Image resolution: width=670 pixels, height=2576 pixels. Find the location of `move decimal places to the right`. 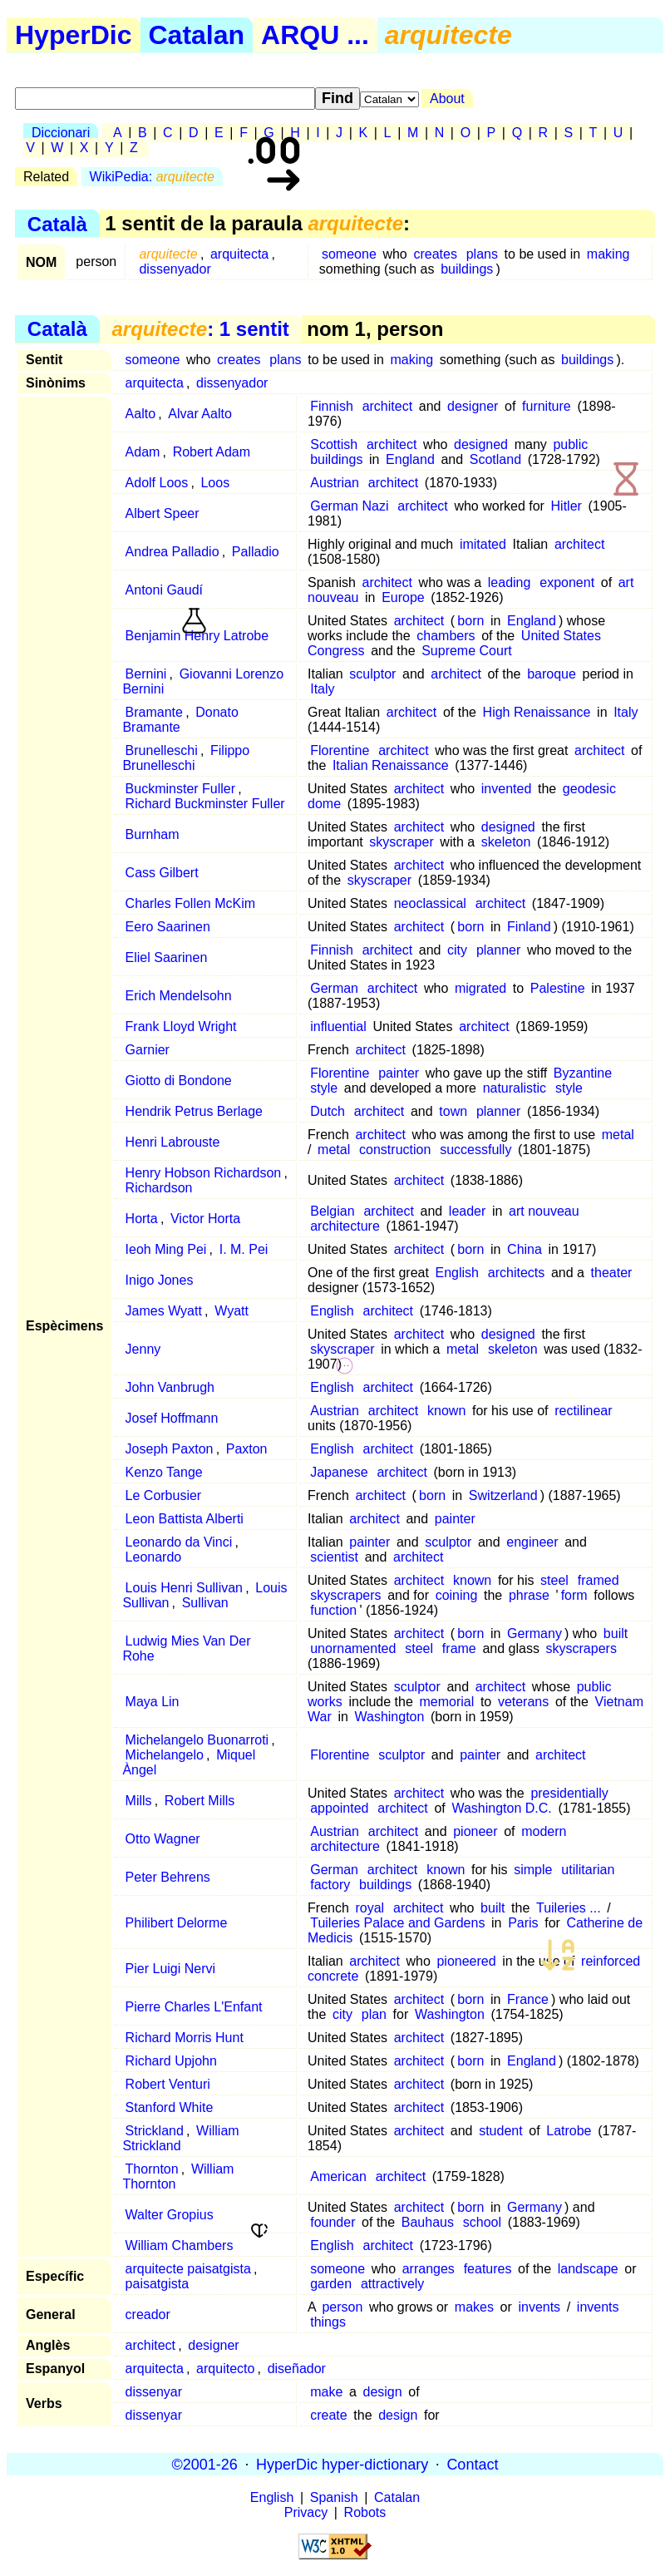

move decimal places to the right is located at coordinates (275, 164).